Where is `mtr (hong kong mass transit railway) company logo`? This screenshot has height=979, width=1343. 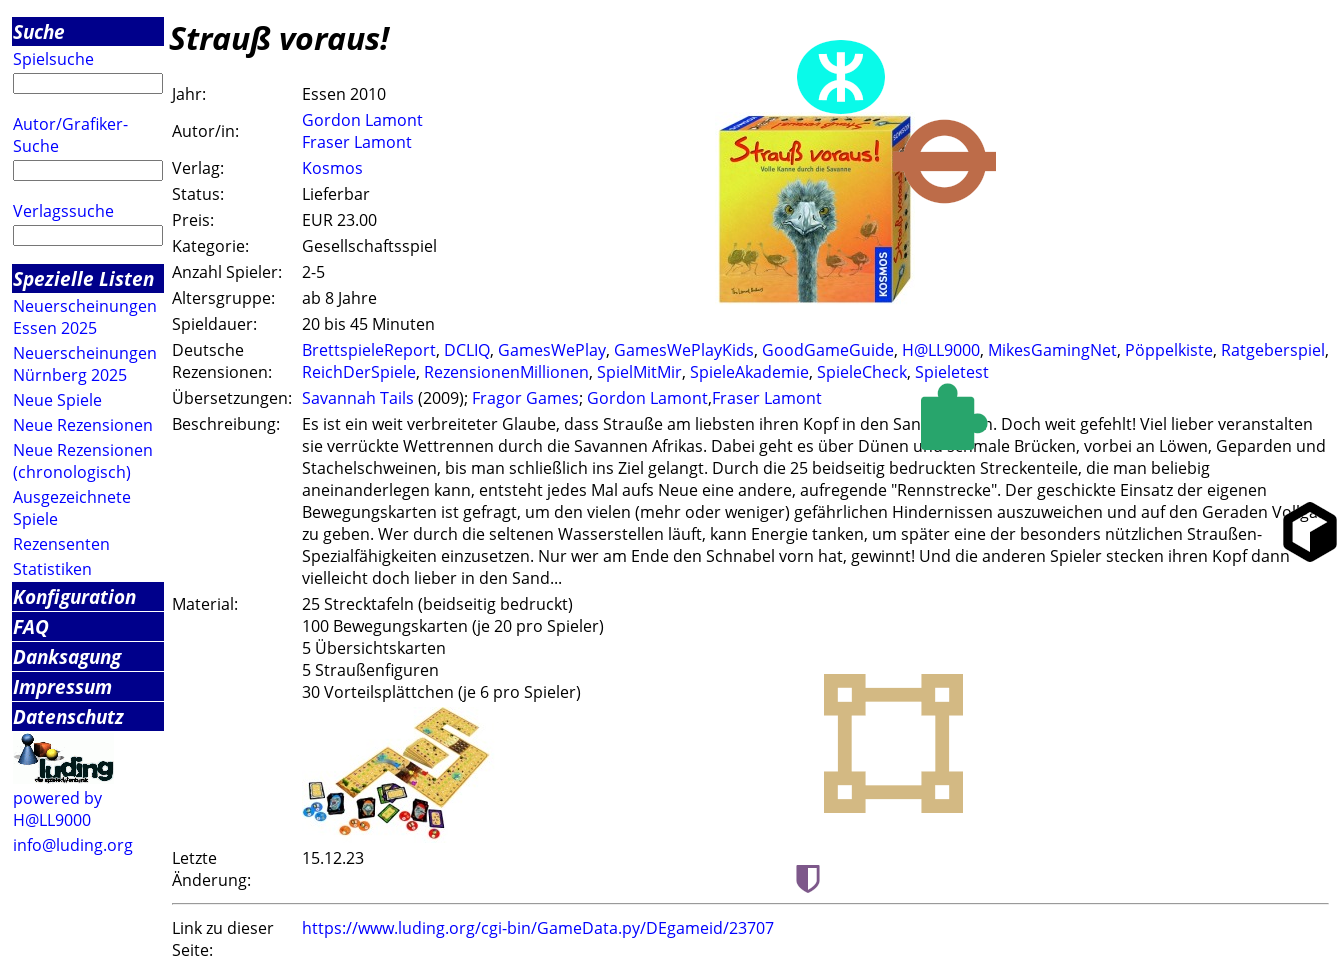
mtr (hong kong mass transit railway) company logo is located at coordinates (841, 77).